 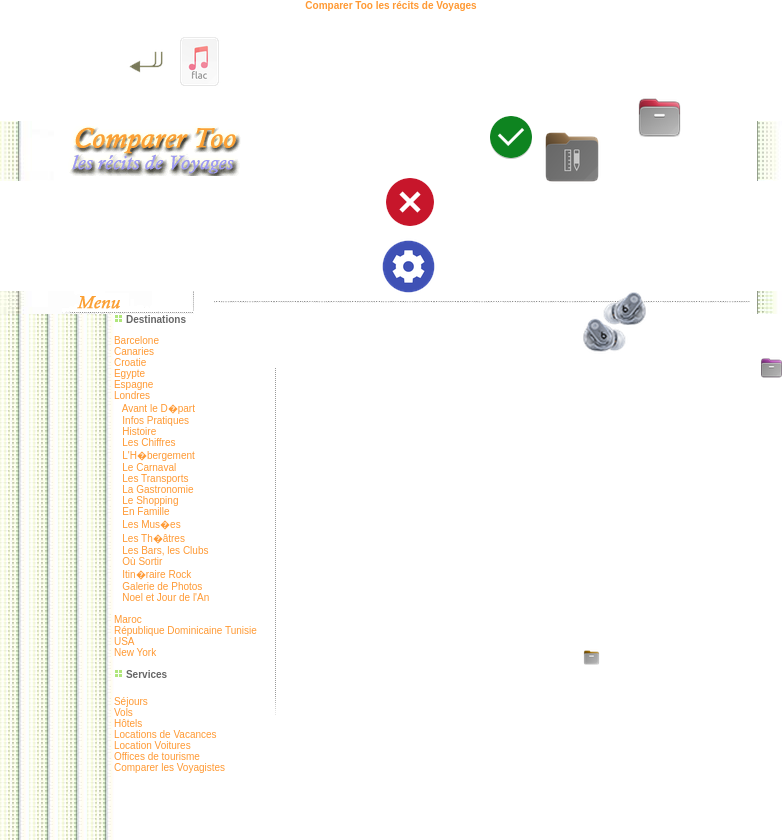 I want to click on open the file manager application, so click(x=771, y=367).